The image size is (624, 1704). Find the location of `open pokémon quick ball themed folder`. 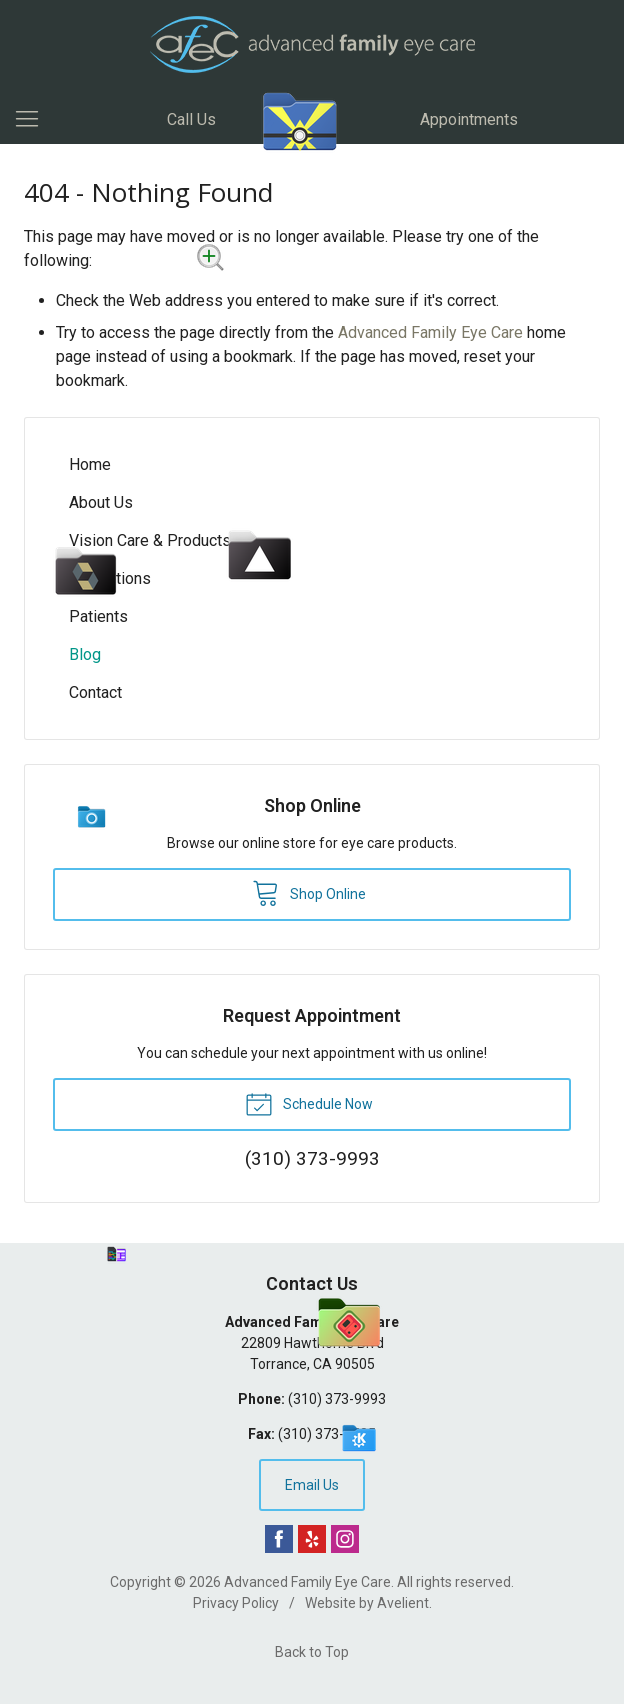

open pokémon quick ball themed folder is located at coordinates (299, 123).